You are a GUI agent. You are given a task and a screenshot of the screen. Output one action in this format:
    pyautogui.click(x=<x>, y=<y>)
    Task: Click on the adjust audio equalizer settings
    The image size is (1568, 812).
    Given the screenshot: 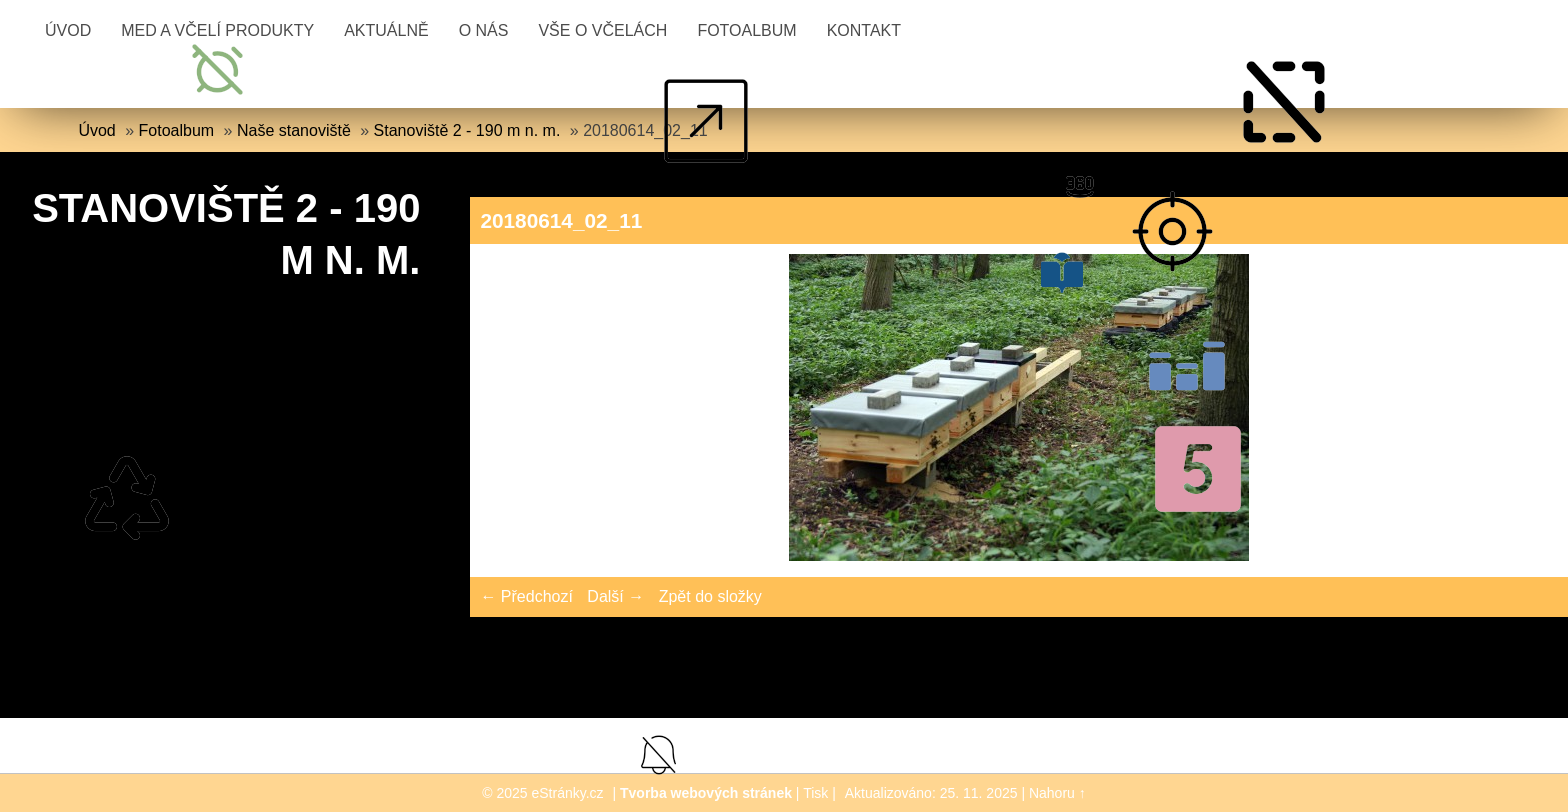 What is the action you would take?
    pyautogui.click(x=1187, y=366)
    